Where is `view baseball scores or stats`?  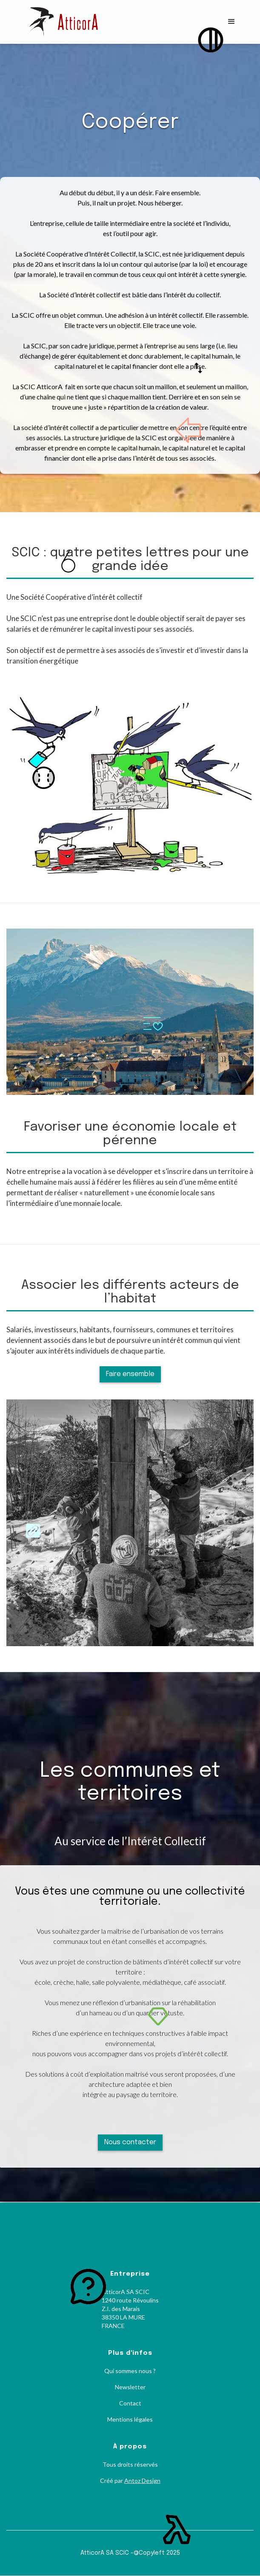
view baseball scores or stats is located at coordinates (43, 778).